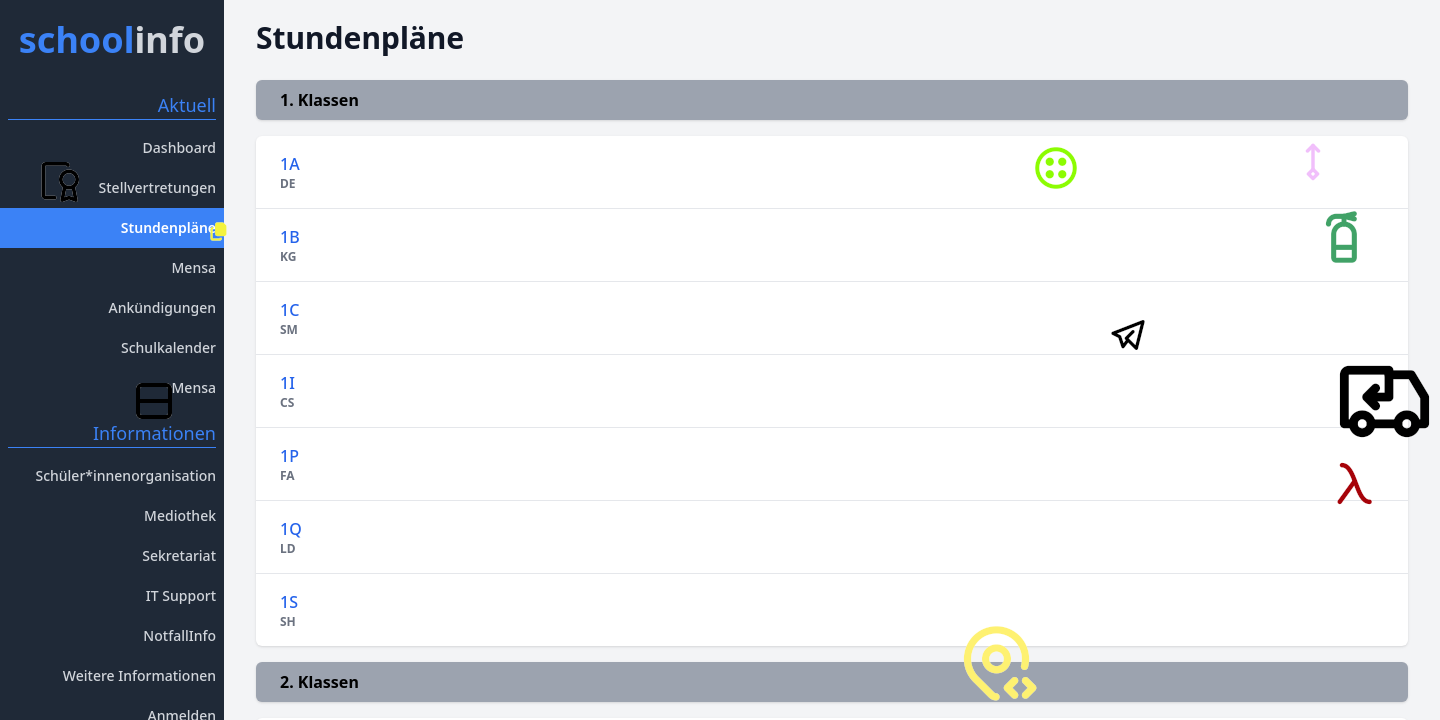  Describe the element at coordinates (218, 231) in the screenshot. I see `copy to clipboard` at that location.